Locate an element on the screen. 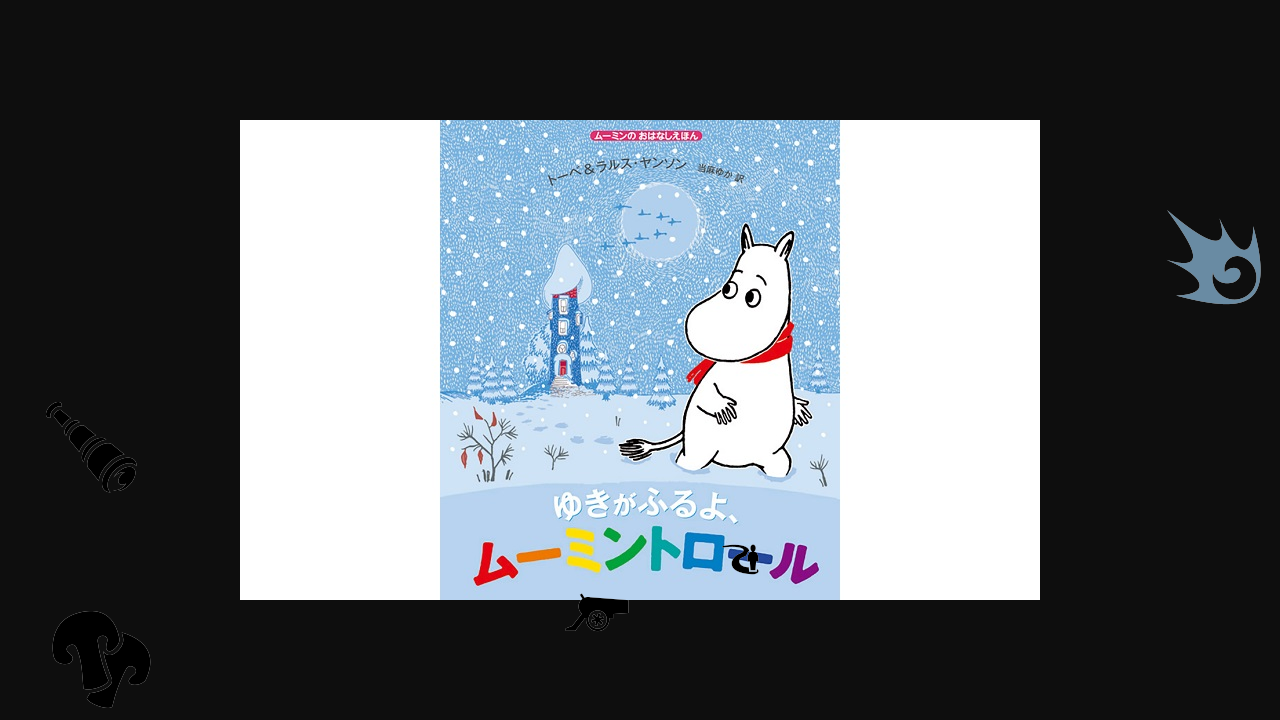  start your journey or adventure is located at coordinates (740, 557).